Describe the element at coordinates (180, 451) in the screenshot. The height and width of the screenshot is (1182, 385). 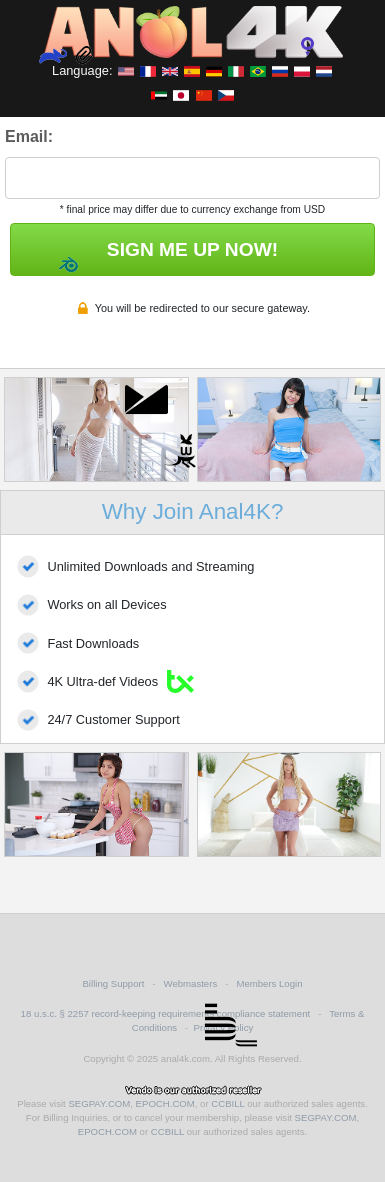
I see `open wallabag read-it-later app` at that location.